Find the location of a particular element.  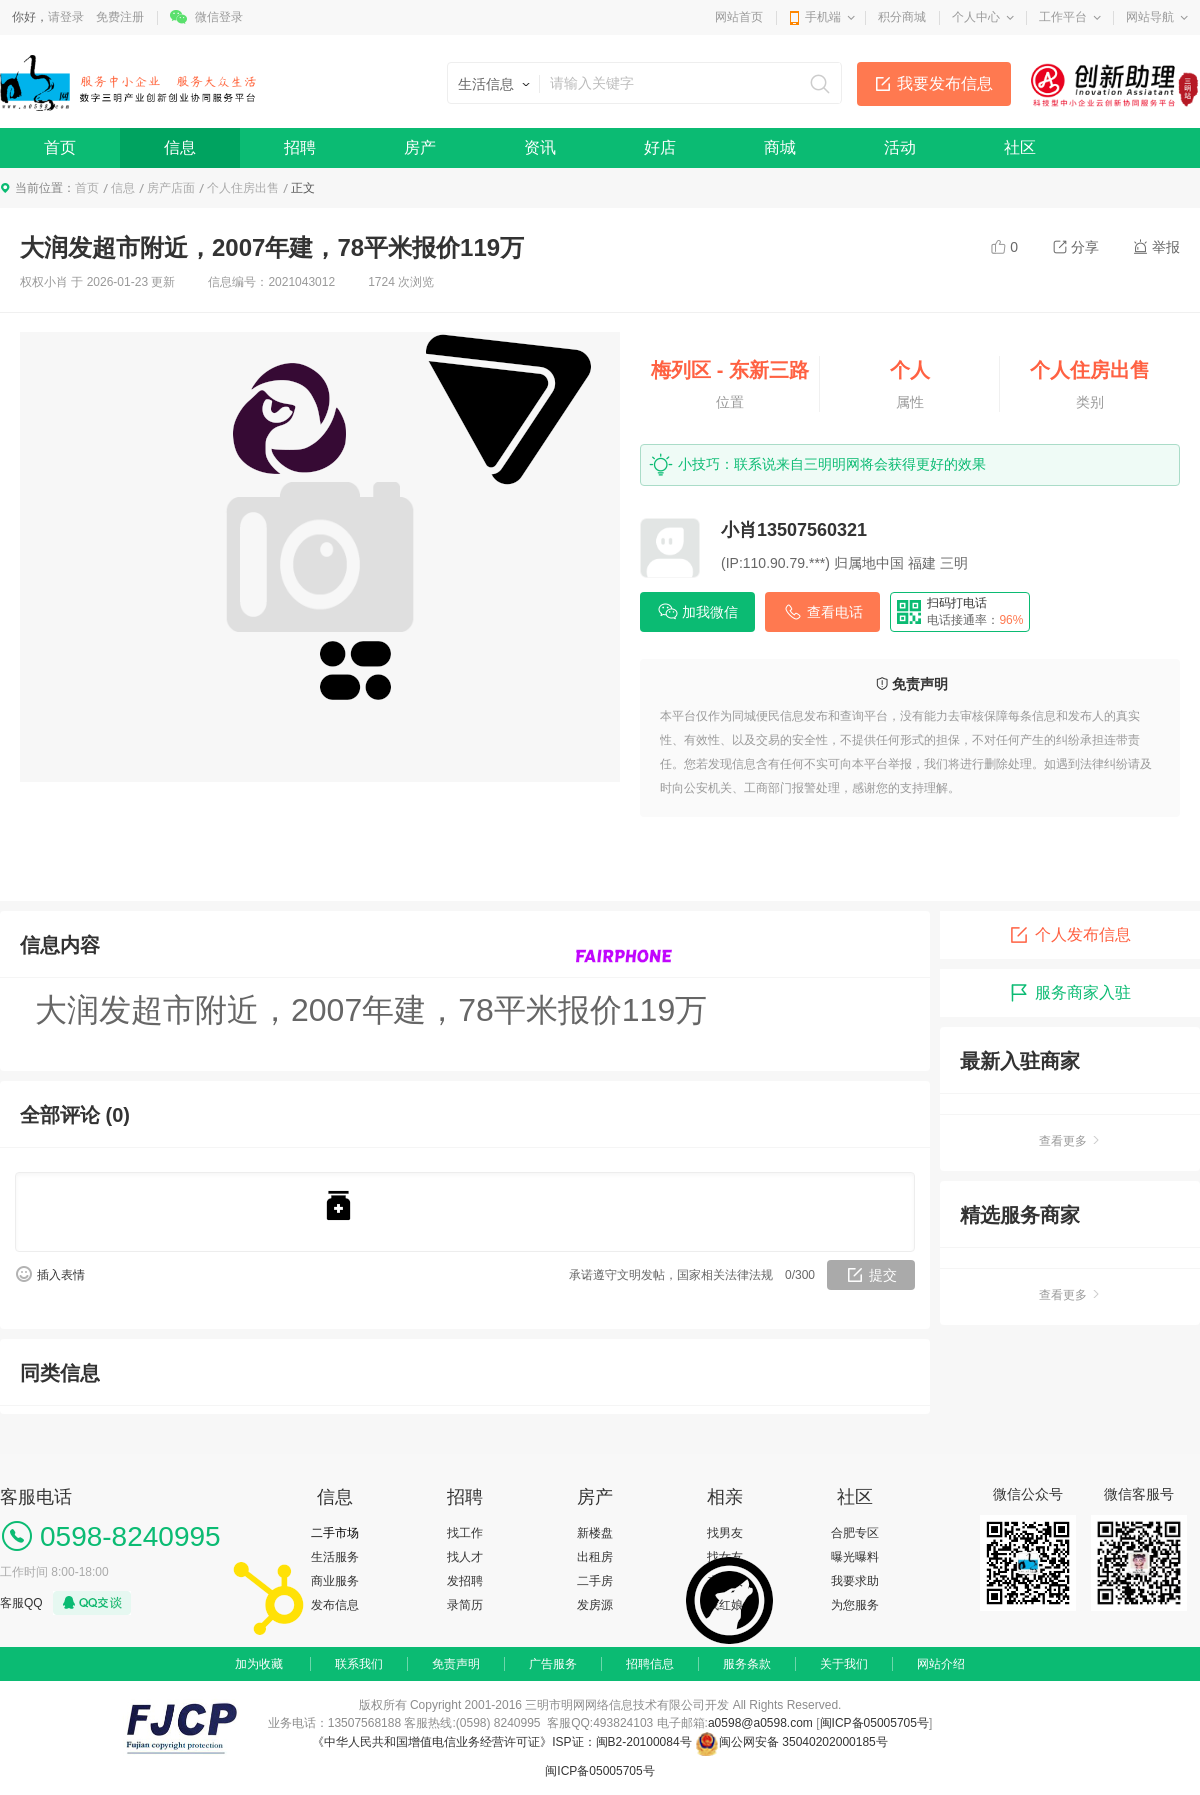

open HubSpot CRM platform is located at coordinates (268, 1598).